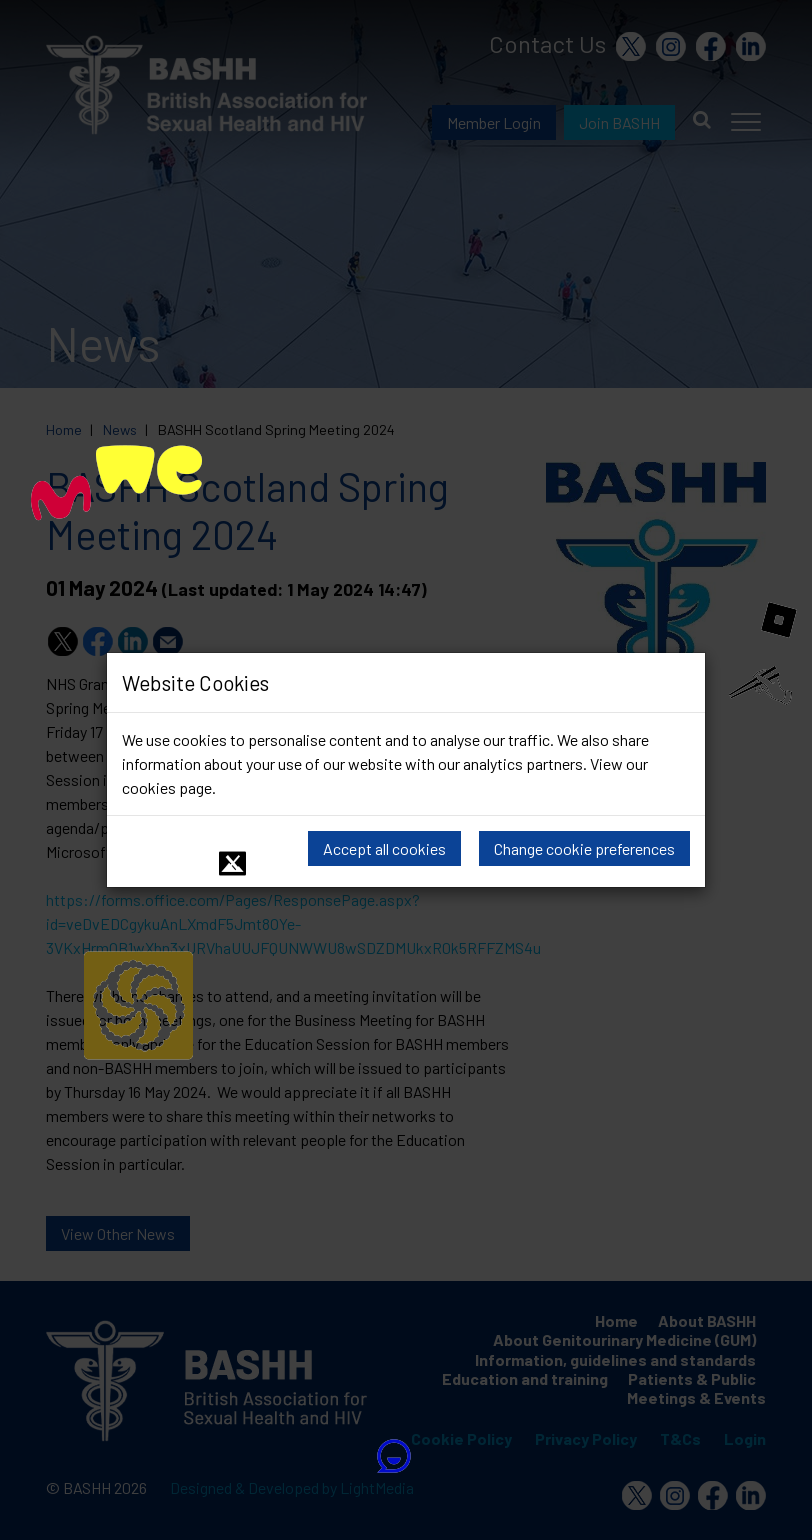 This screenshot has height=1540, width=812. I want to click on MX Linux operating system logo, so click(232, 863).